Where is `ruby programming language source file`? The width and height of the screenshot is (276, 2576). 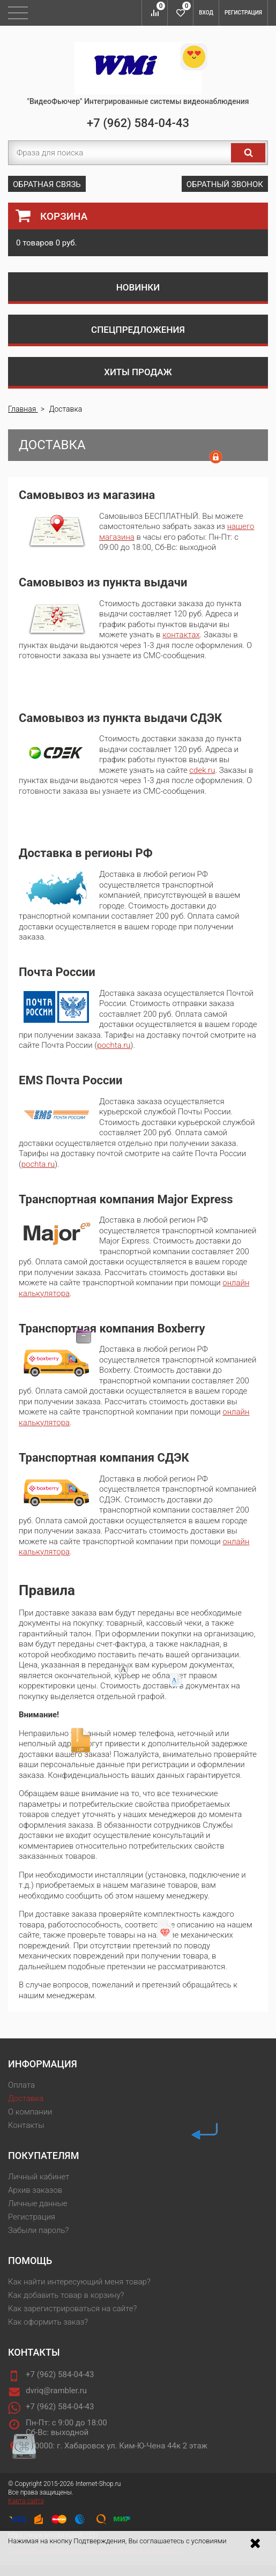
ruby programming language source file is located at coordinates (165, 1930).